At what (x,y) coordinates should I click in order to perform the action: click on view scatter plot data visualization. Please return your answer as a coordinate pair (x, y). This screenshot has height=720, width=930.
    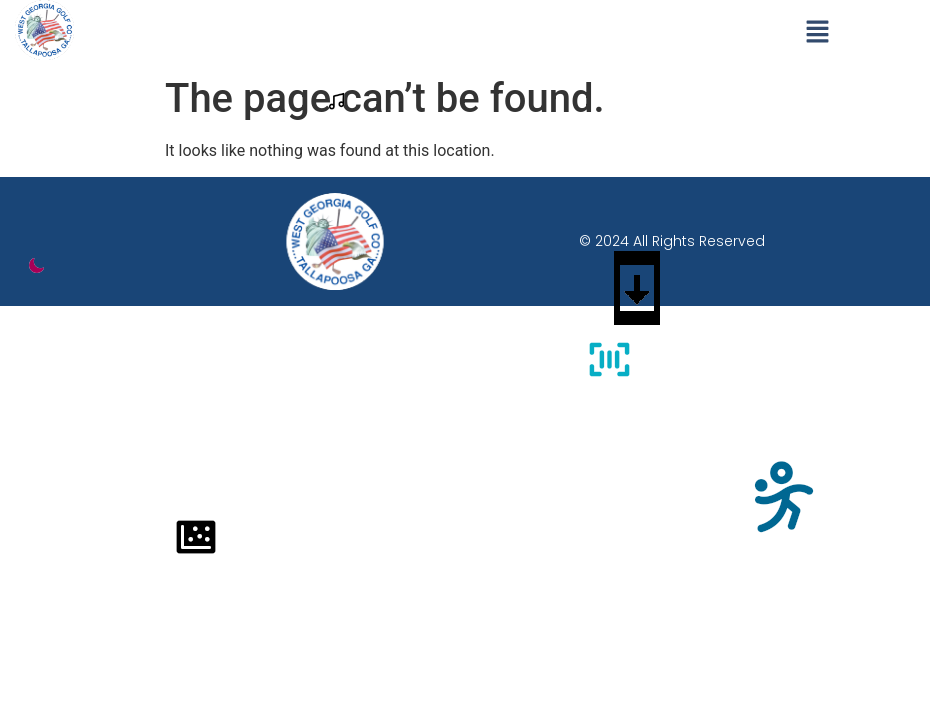
    Looking at the image, I should click on (196, 537).